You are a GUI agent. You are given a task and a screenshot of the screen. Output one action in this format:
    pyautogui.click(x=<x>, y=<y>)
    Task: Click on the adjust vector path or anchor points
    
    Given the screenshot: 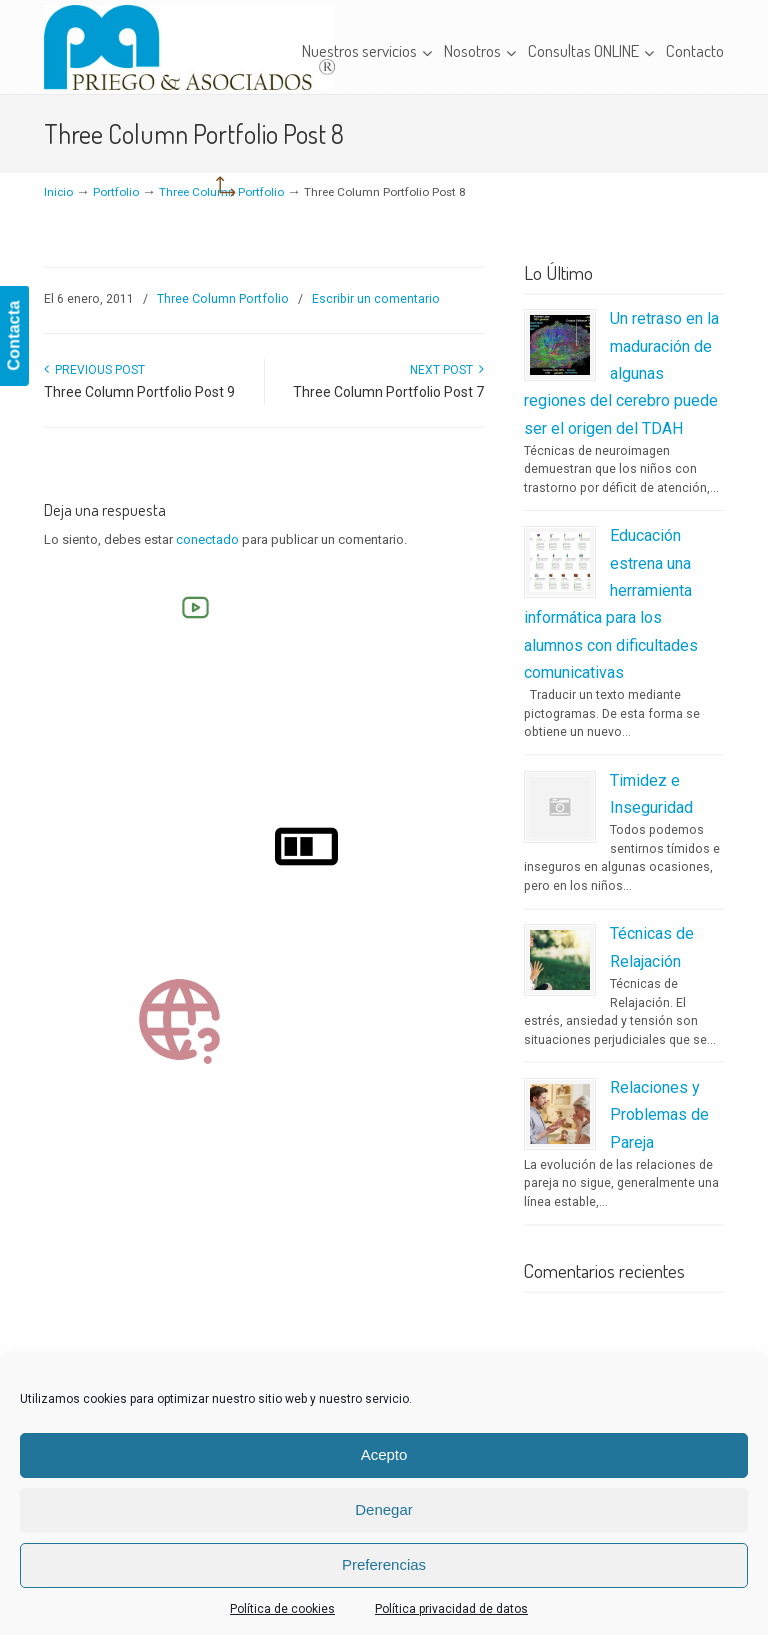 What is the action you would take?
    pyautogui.click(x=225, y=186)
    